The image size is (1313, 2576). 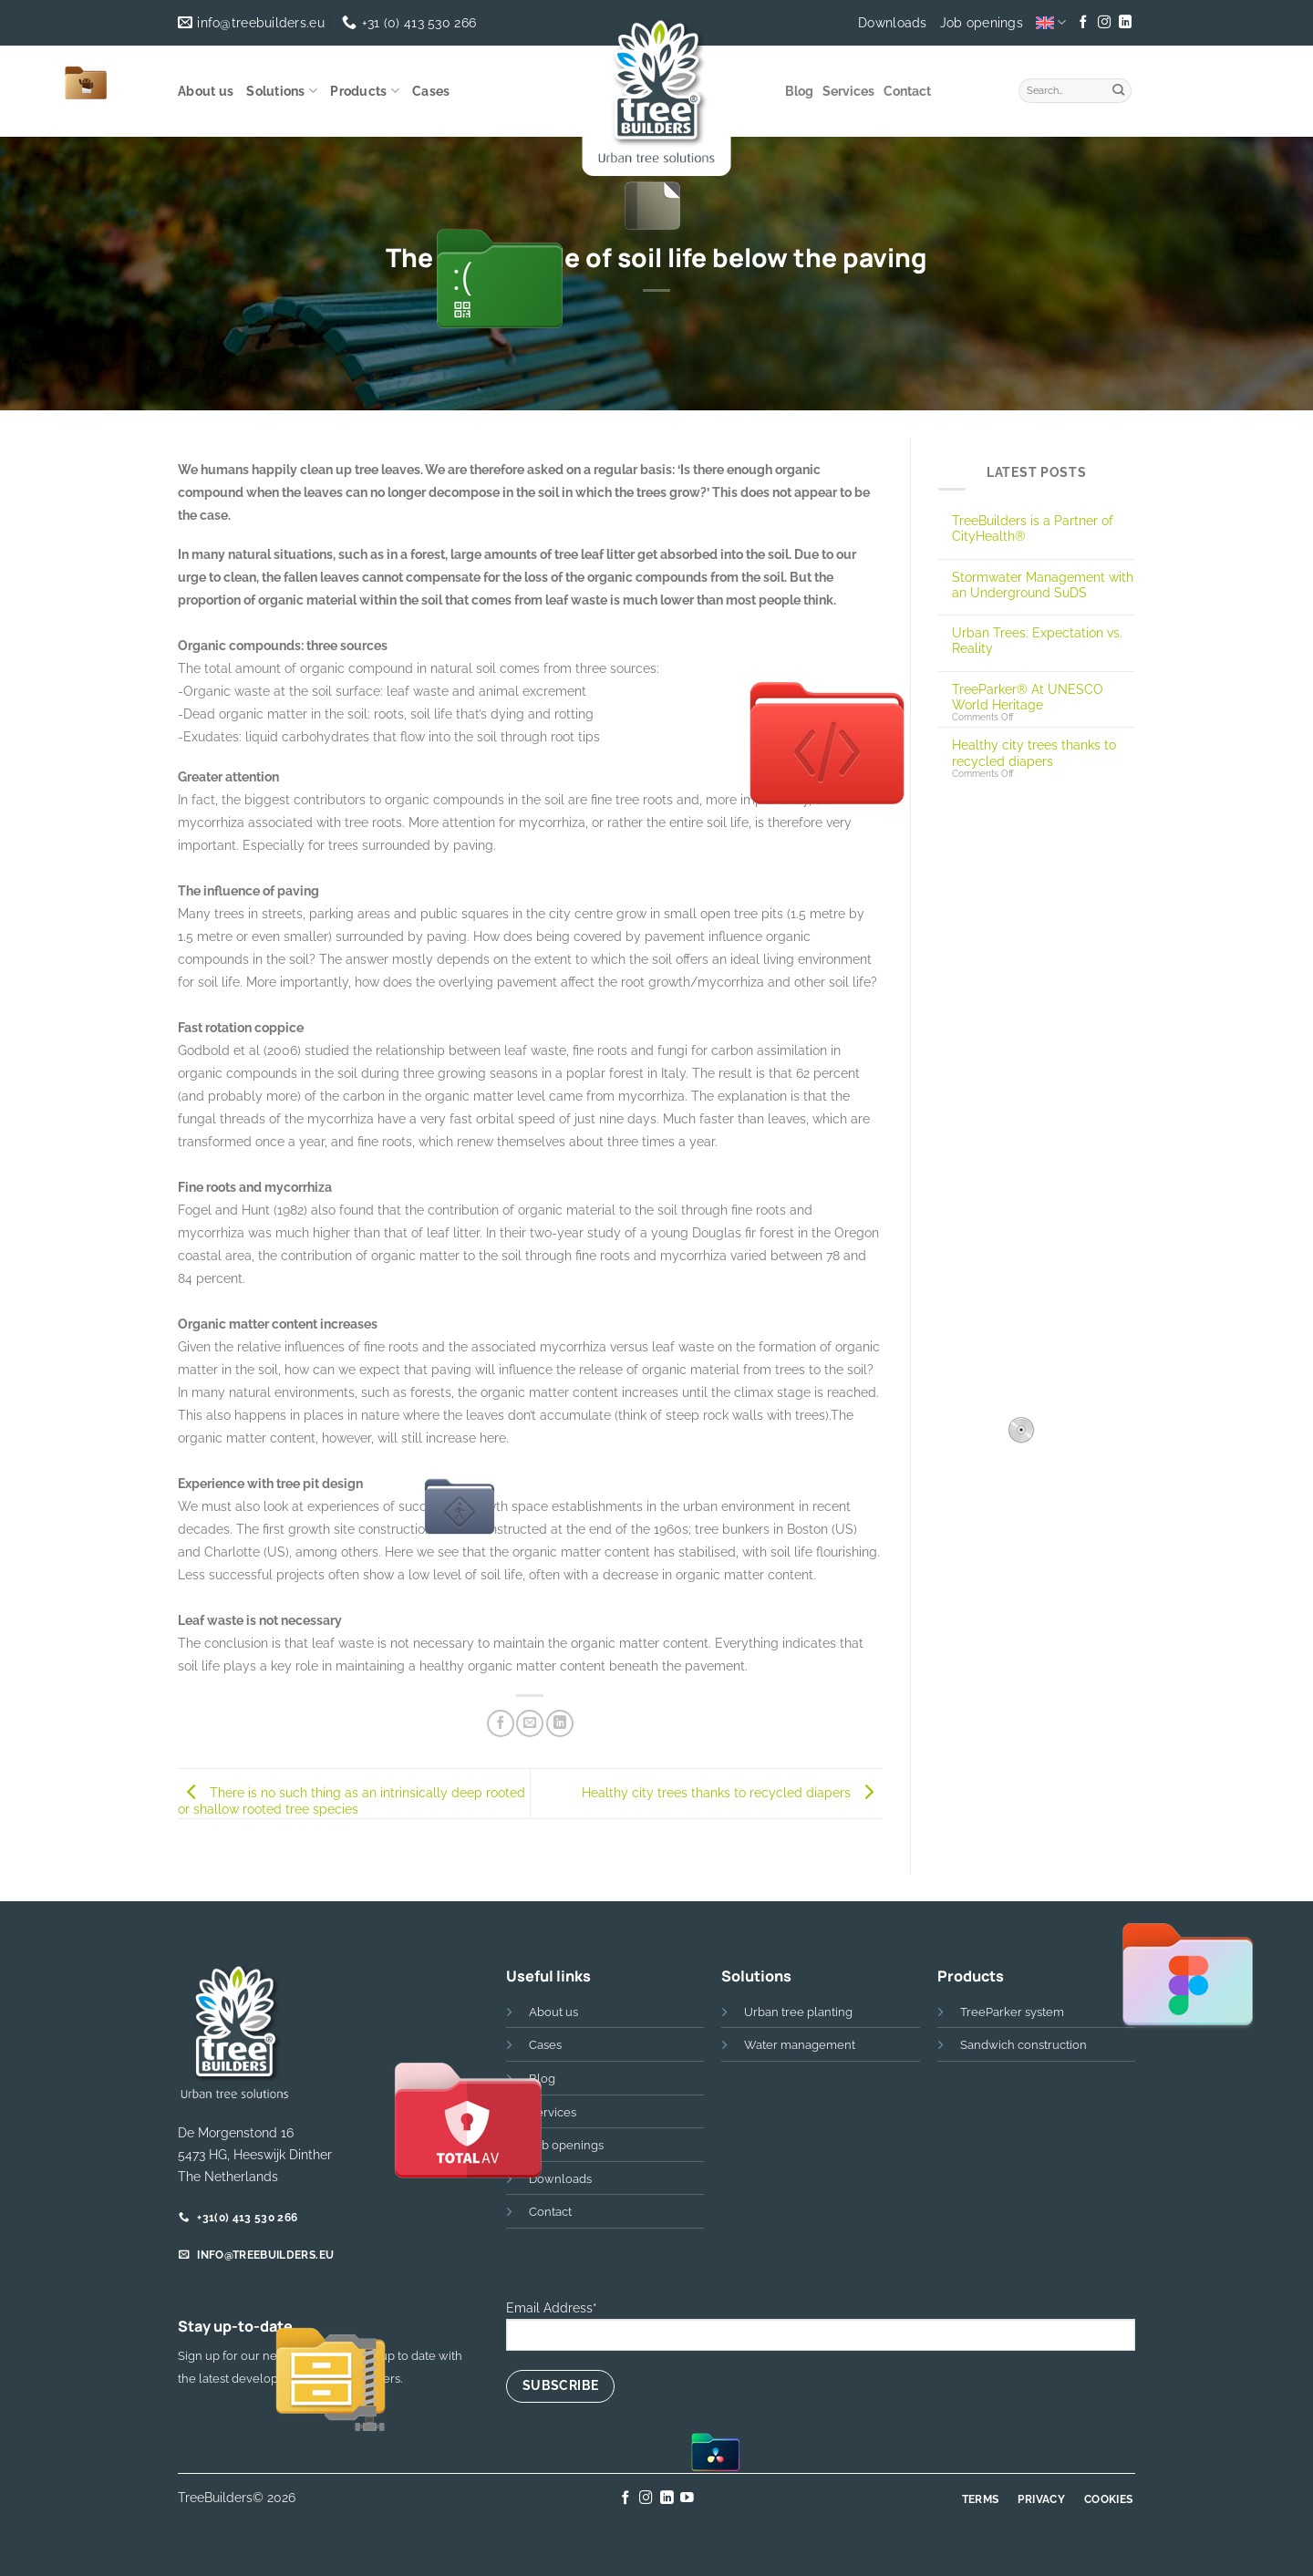 I want to click on indicates a DVD-RAM disc or optical media device, so click(x=1021, y=1430).